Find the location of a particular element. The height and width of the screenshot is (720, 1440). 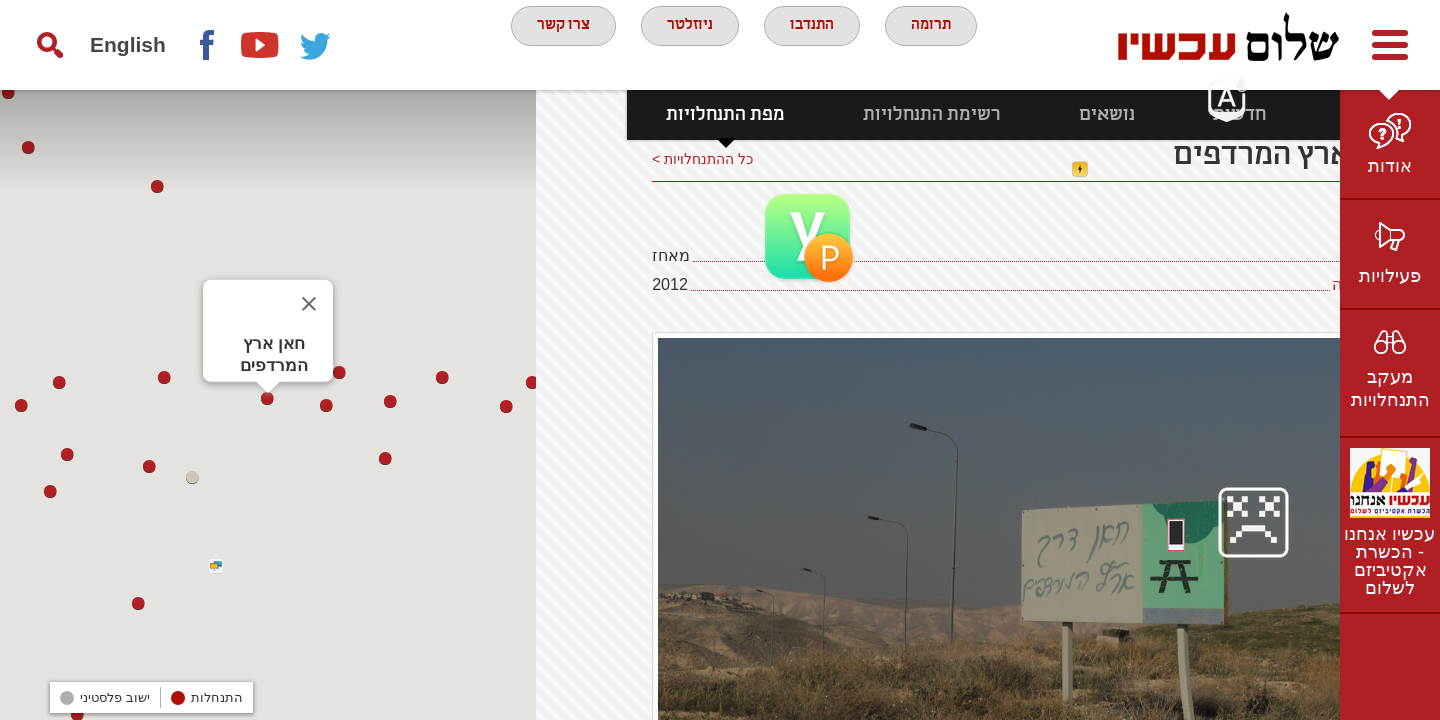

open yubikey piv manager app is located at coordinates (807, 236).